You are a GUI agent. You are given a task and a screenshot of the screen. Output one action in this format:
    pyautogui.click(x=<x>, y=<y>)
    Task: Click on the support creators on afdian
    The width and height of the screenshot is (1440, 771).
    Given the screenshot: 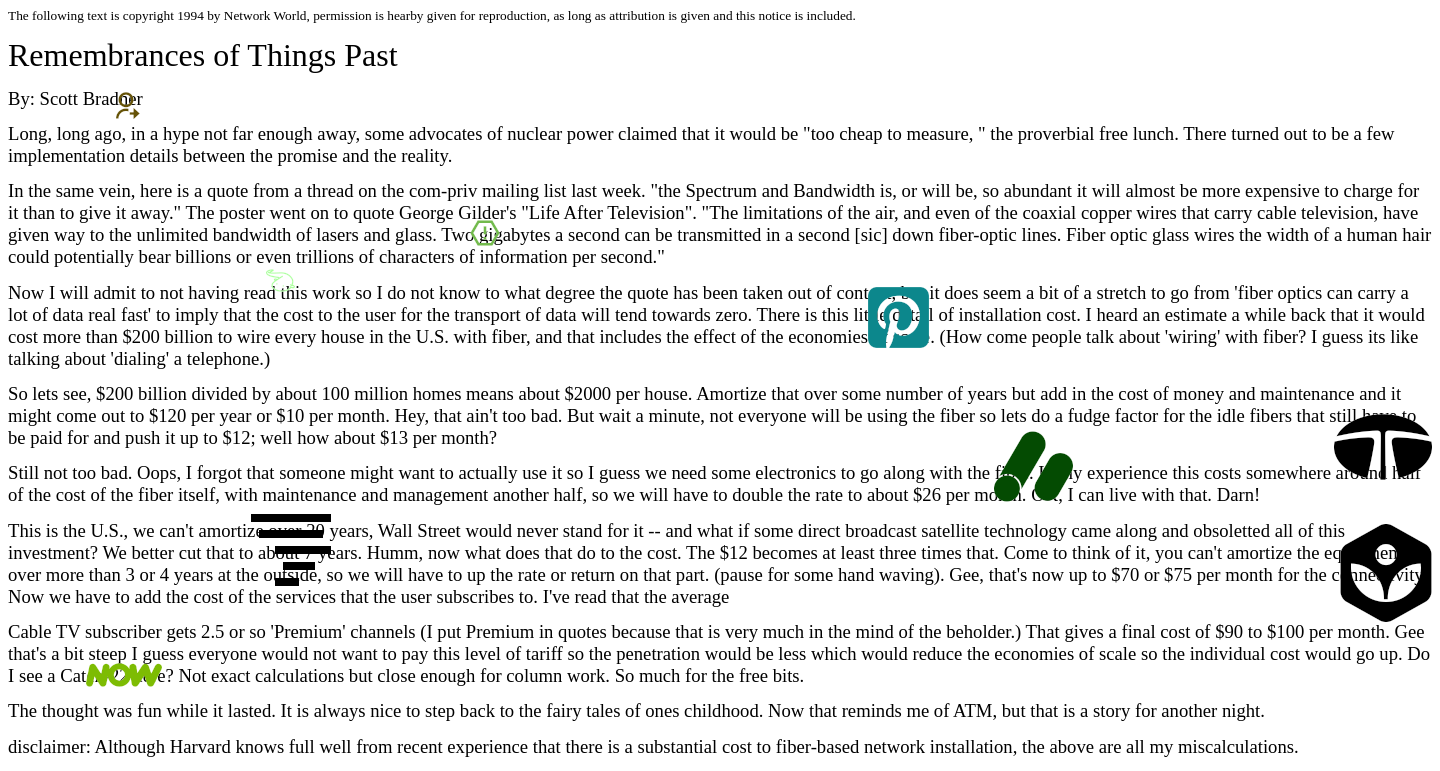 What is the action you would take?
    pyautogui.click(x=280, y=280)
    